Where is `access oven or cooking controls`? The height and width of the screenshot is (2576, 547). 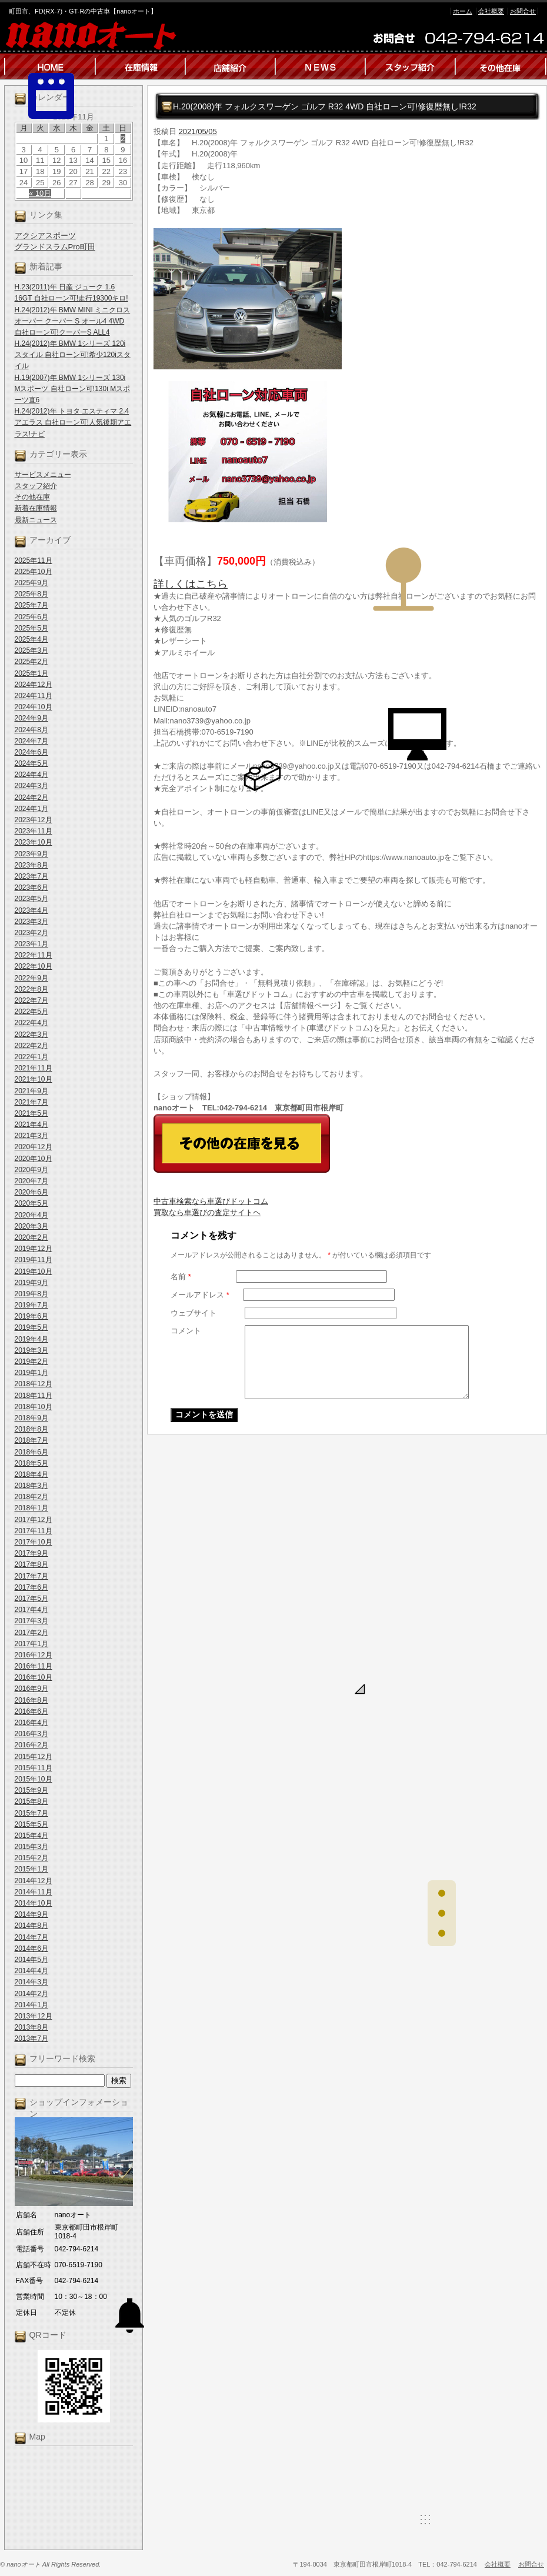
access oven or cooking controls is located at coordinates (51, 96).